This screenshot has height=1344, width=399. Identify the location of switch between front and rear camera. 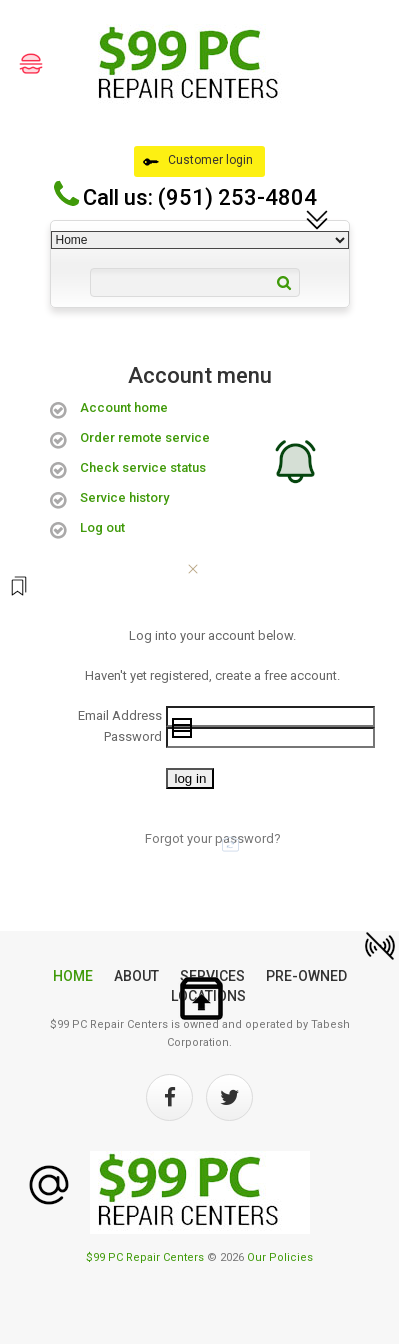
(230, 844).